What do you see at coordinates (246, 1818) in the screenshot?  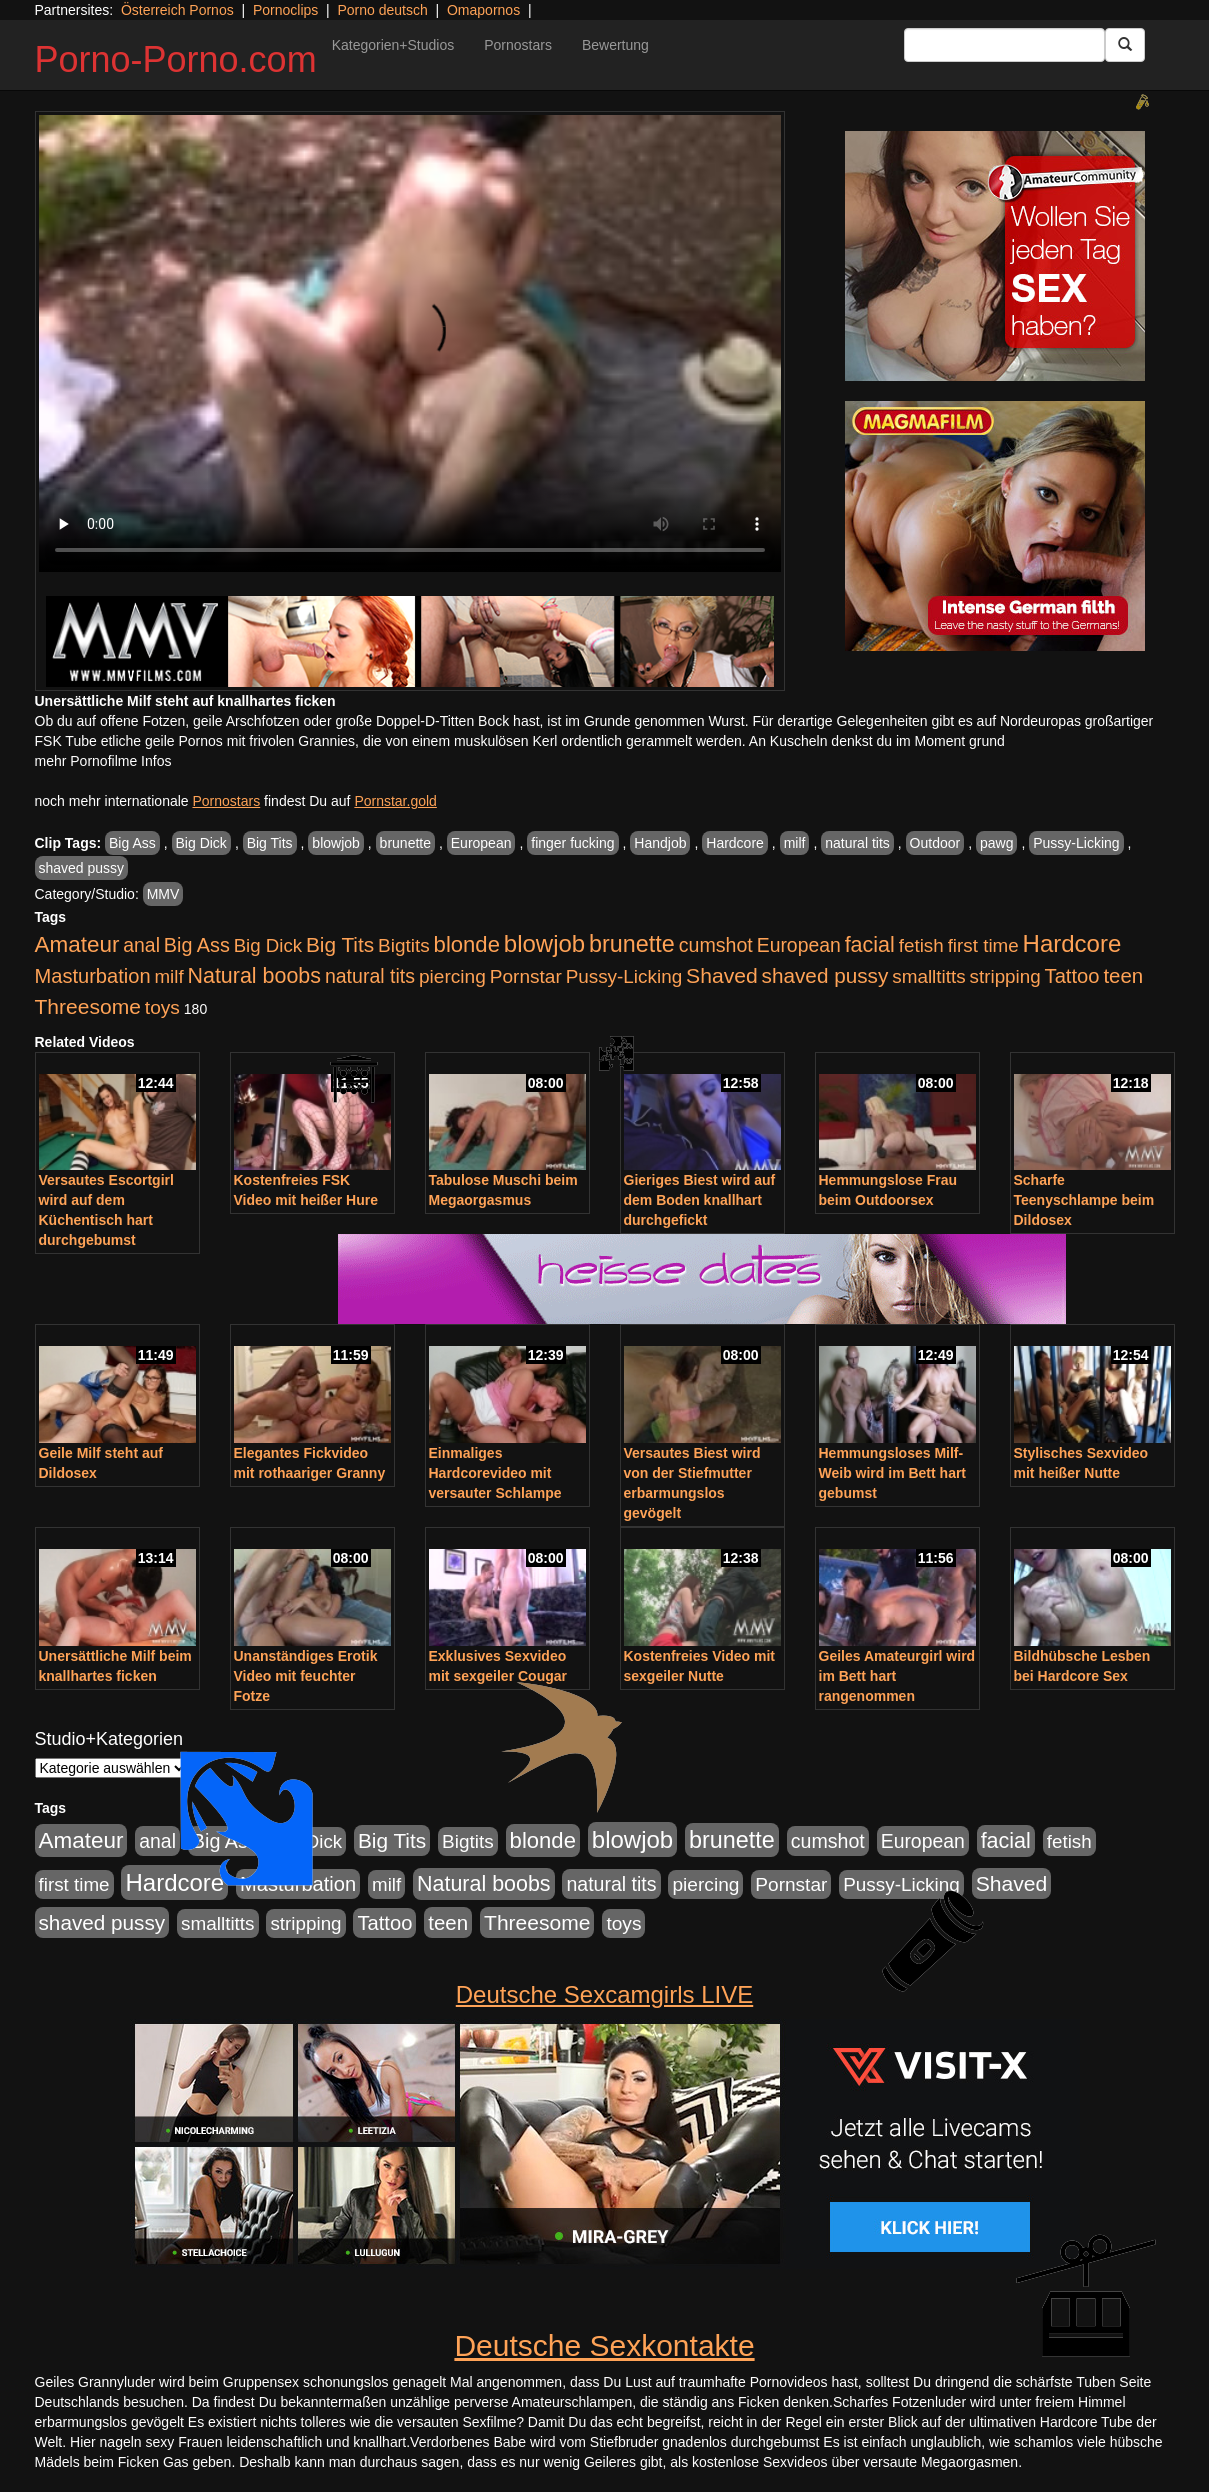 I see `activate fire breath ability` at bounding box center [246, 1818].